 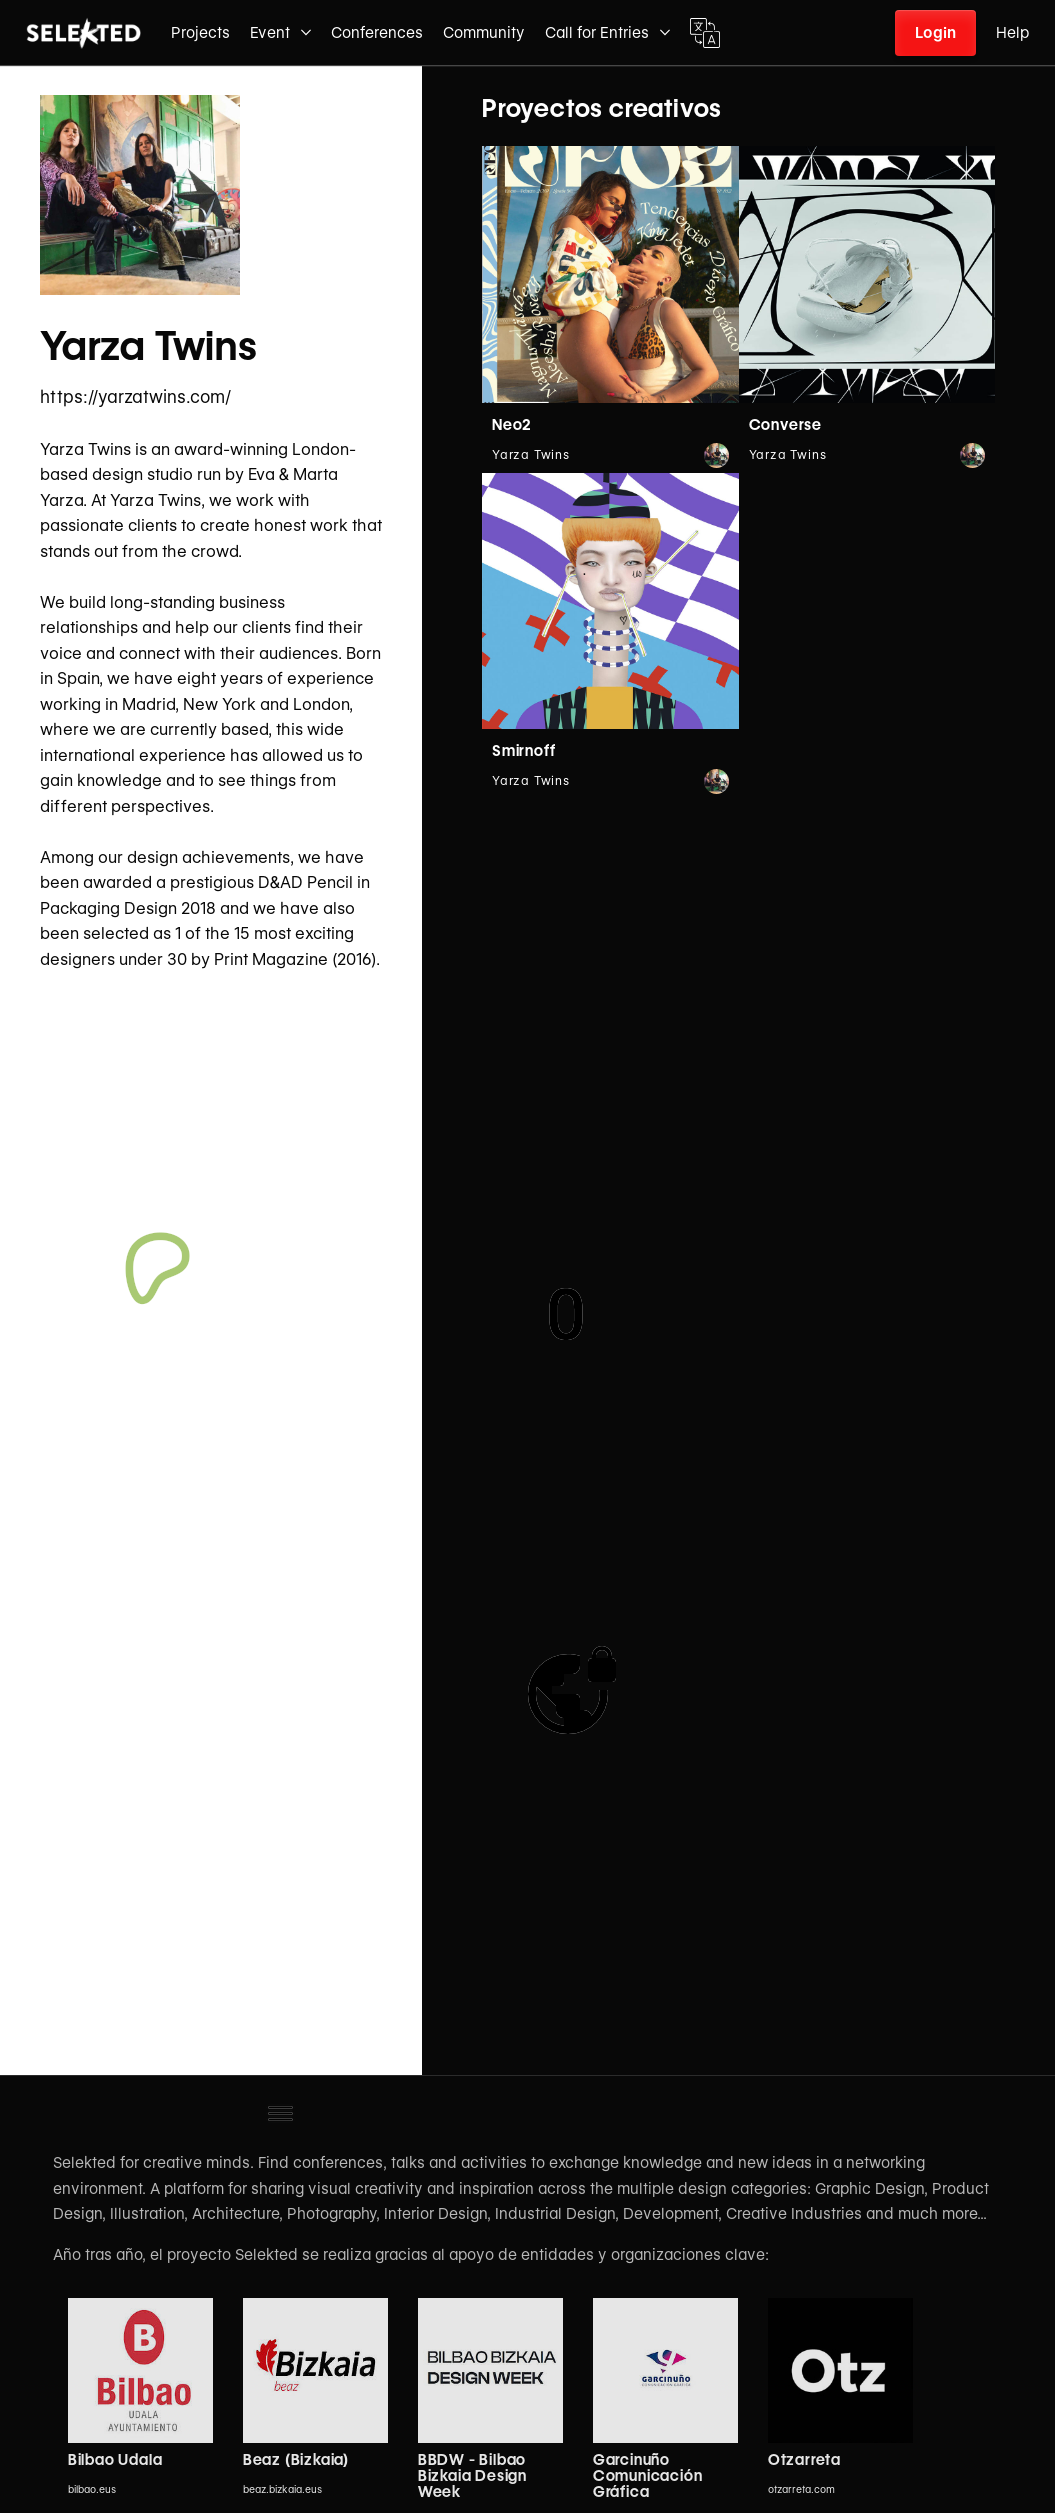 What do you see at coordinates (280, 2113) in the screenshot?
I see `open navigation menu` at bounding box center [280, 2113].